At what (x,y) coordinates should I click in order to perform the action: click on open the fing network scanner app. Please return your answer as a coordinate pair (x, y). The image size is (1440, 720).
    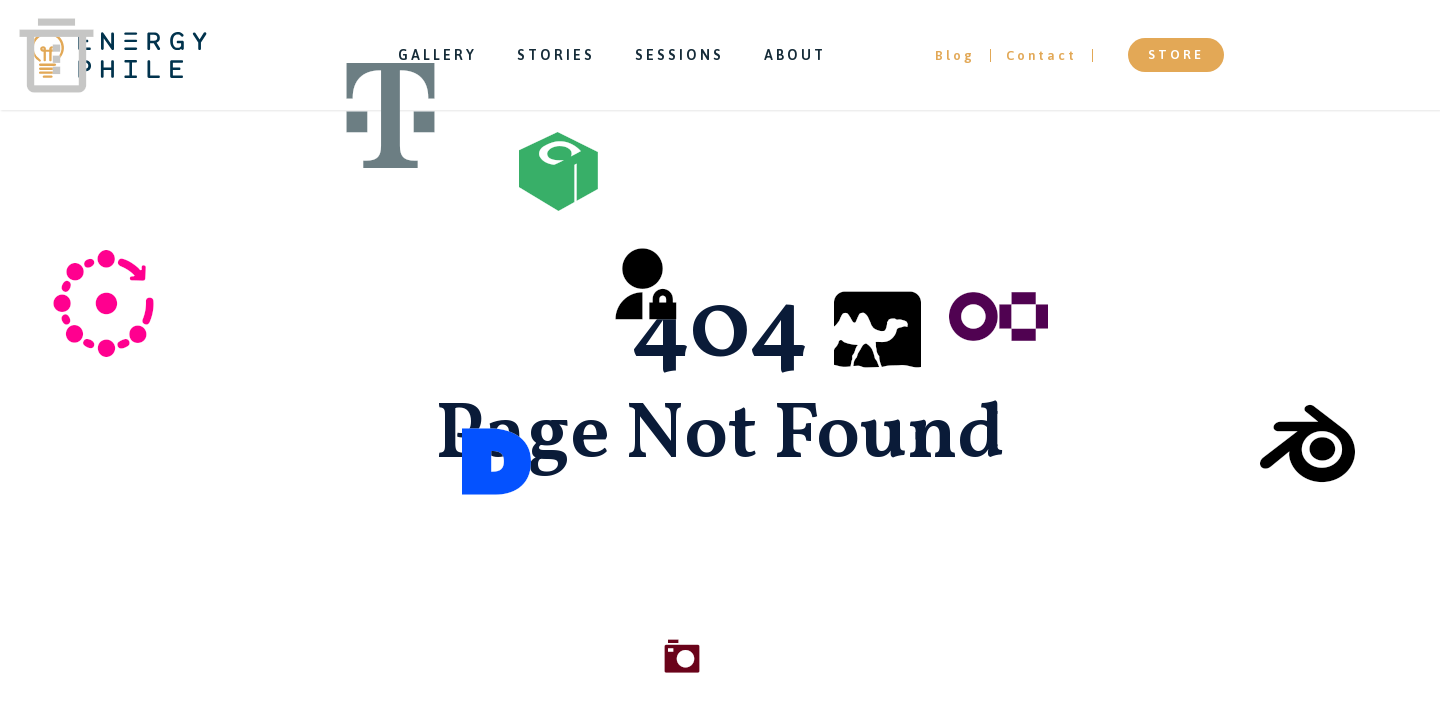
    Looking at the image, I should click on (103, 303).